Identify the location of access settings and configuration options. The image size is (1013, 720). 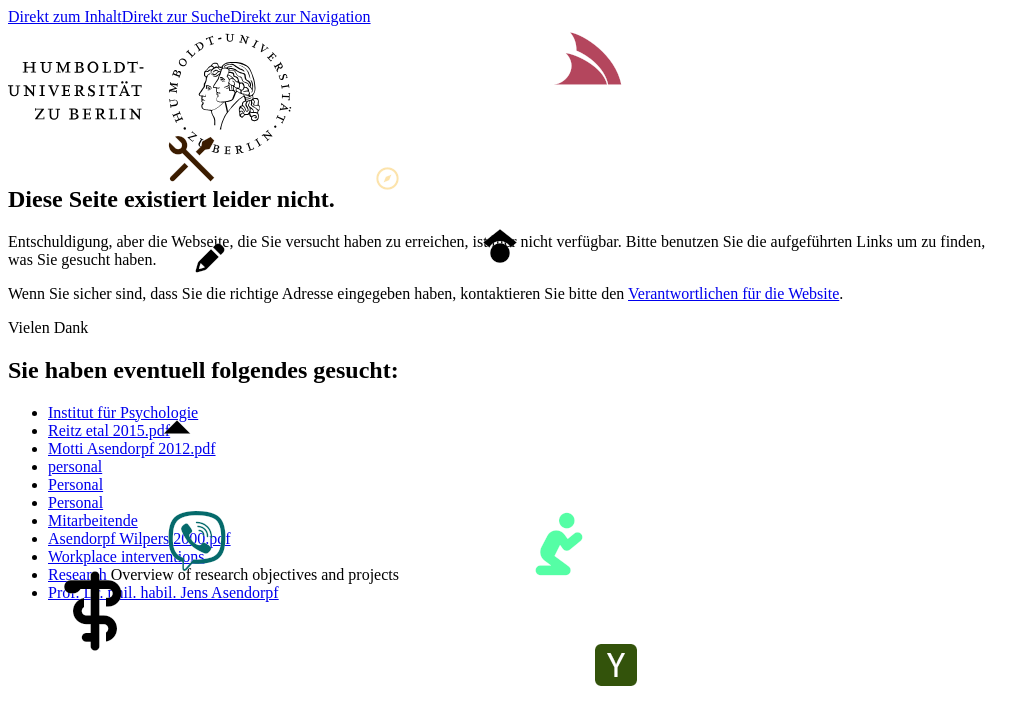
(192, 159).